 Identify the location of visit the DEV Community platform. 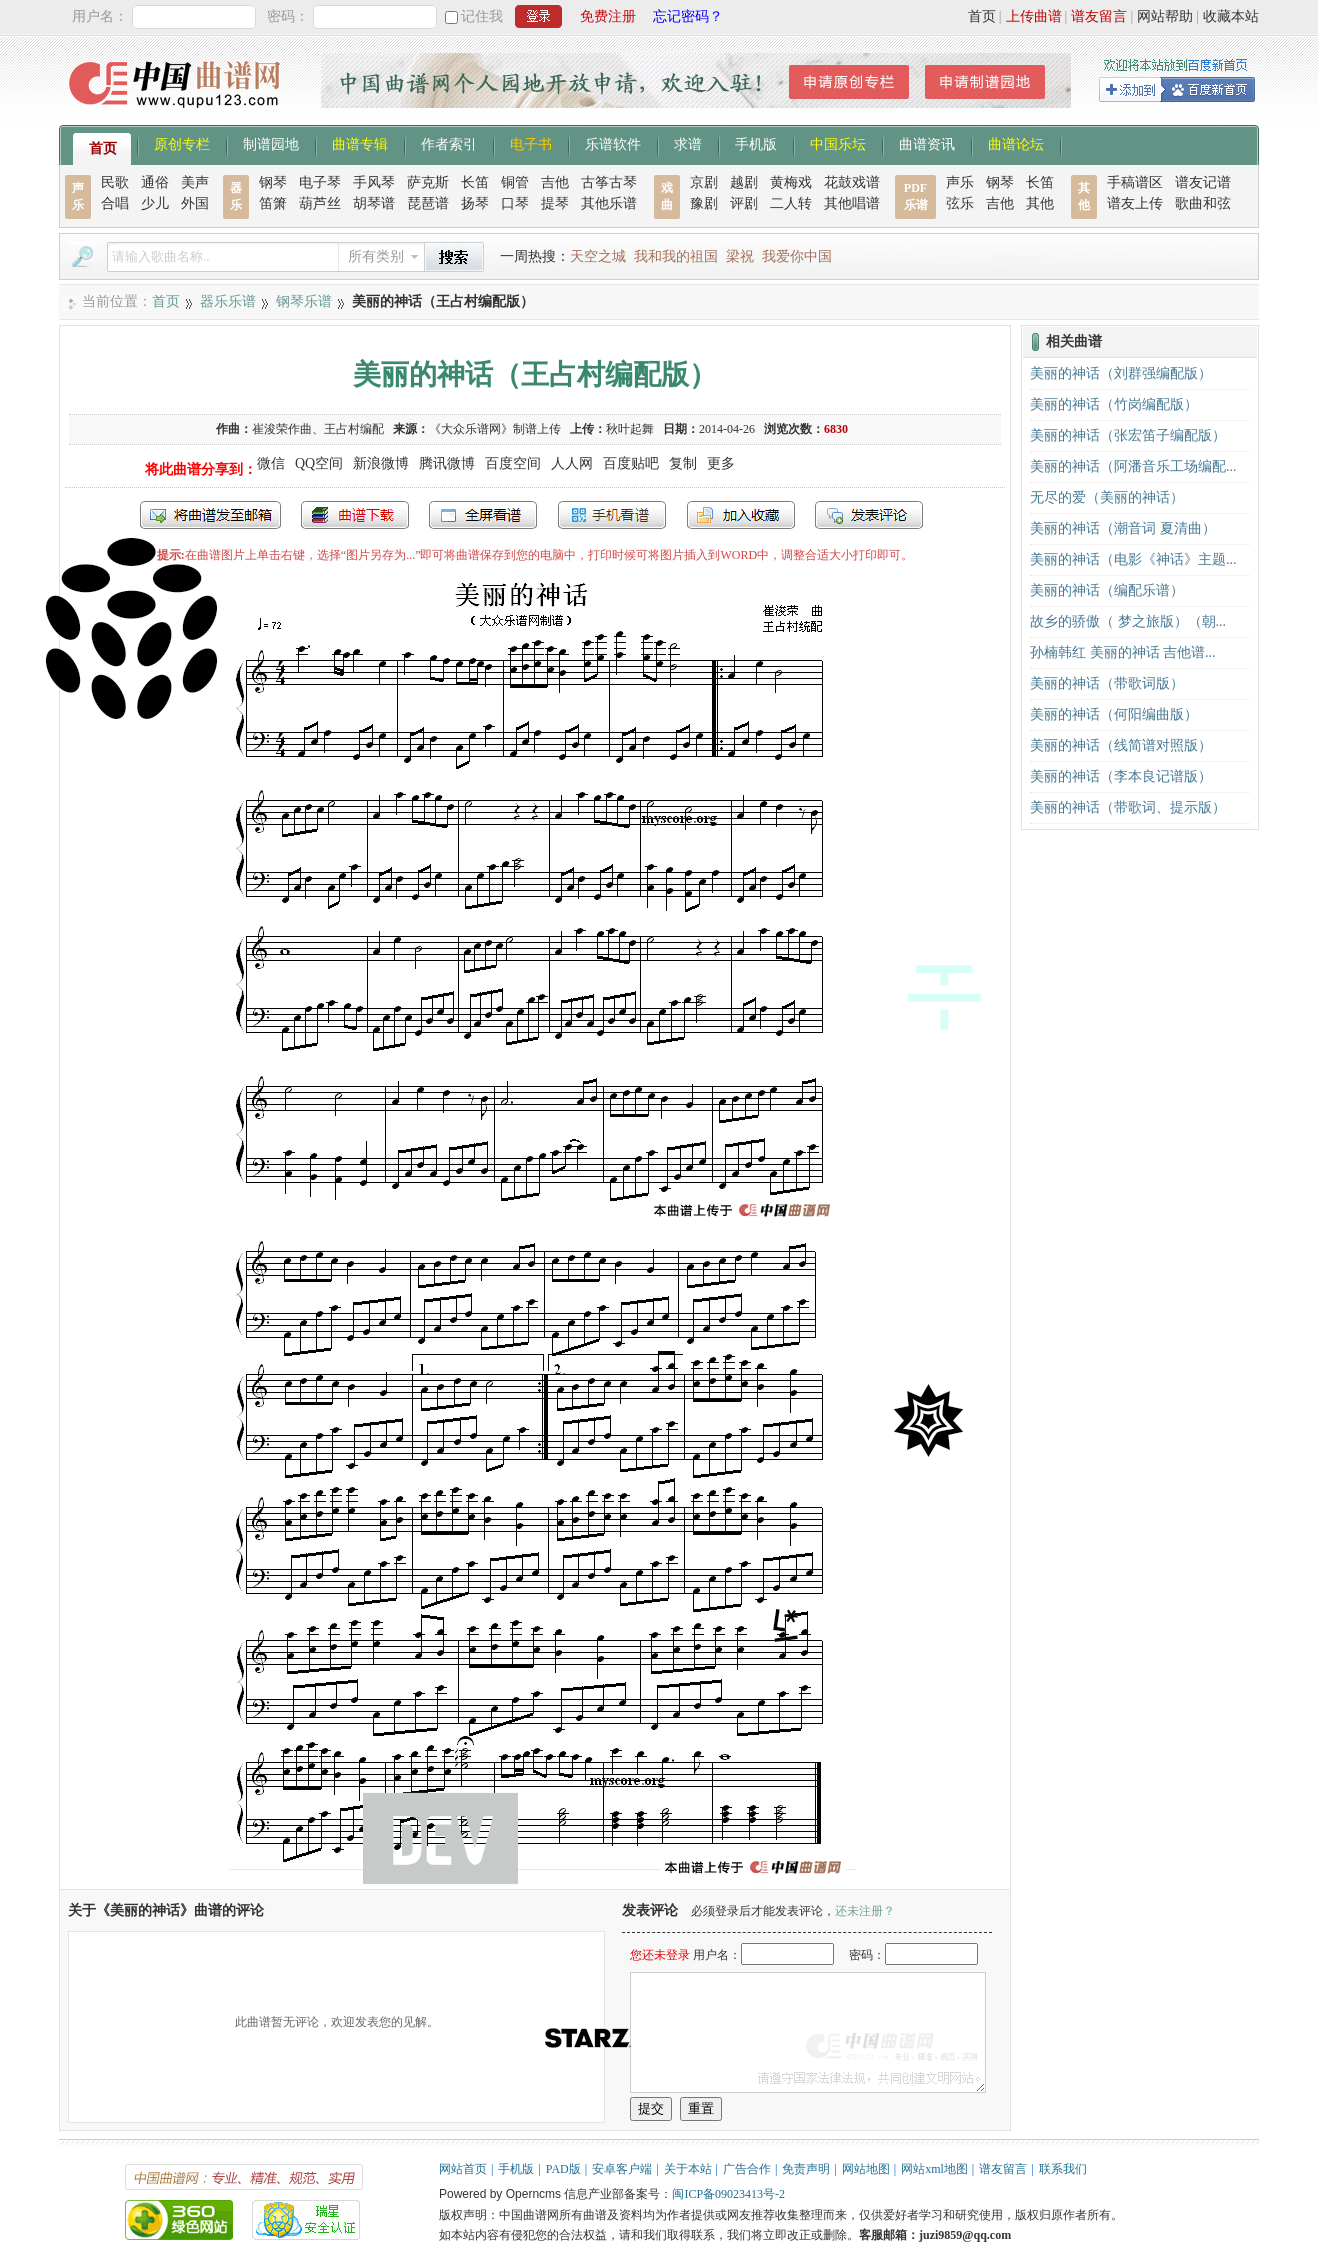
(440, 1838).